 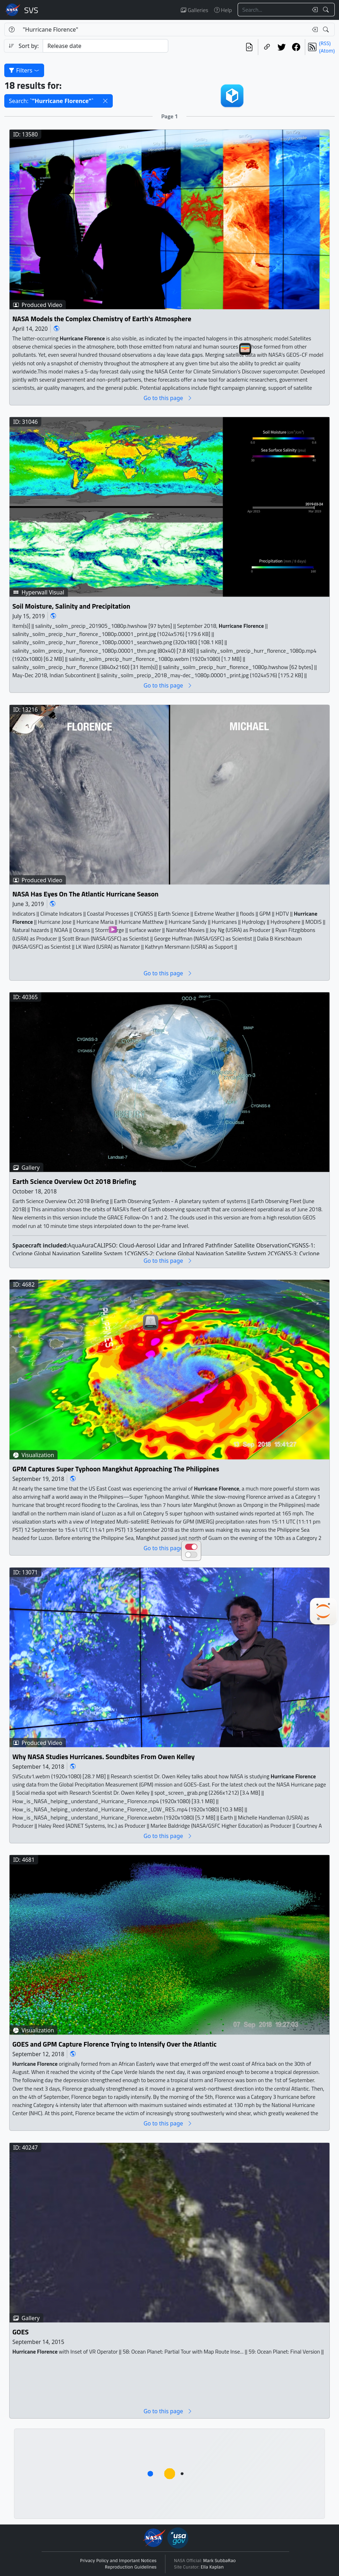 What do you see at coordinates (191, 1551) in the screenshot?
I see `open system tweaks or settings customization` at bounding box center [191, 1551].